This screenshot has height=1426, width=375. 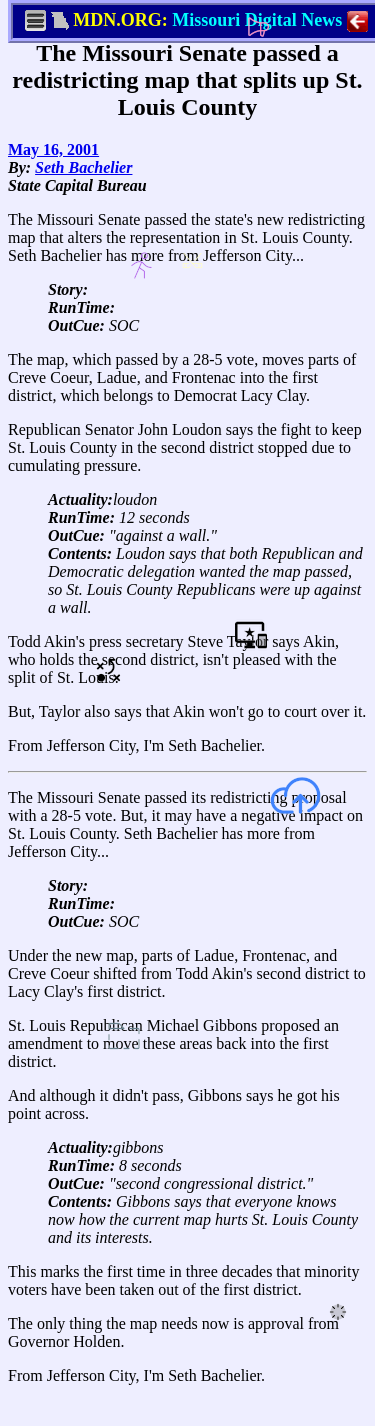 What do you see at coordinates (141, 265) in the screenshot?
I see `indicates walking directions or pedestrian route` at bounding box center [141, 265].